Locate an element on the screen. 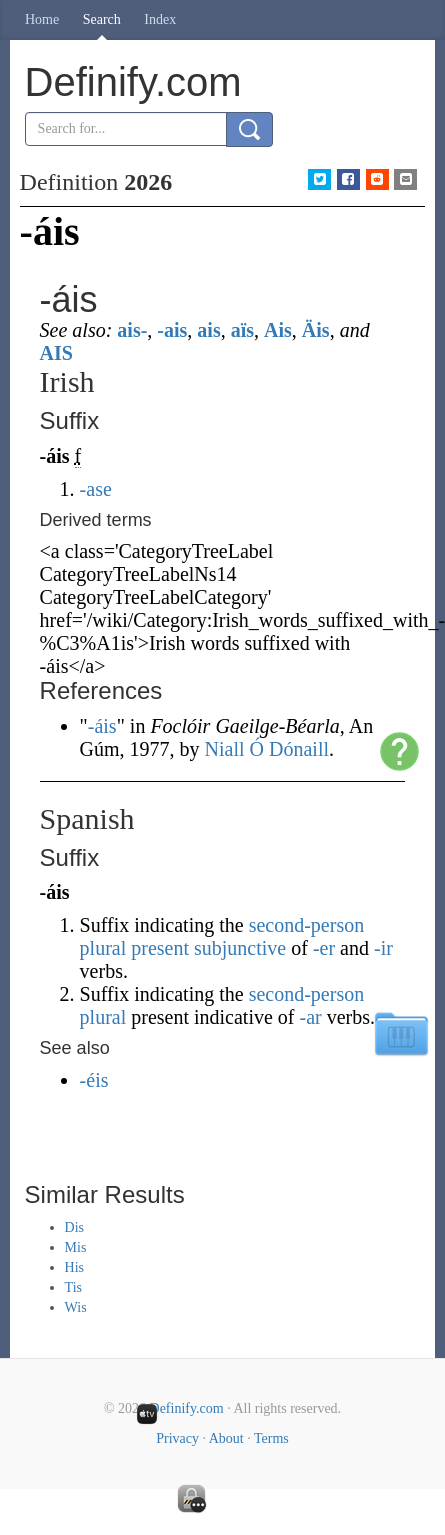  open cipher password manager app is located at coordinates (191, 1498).